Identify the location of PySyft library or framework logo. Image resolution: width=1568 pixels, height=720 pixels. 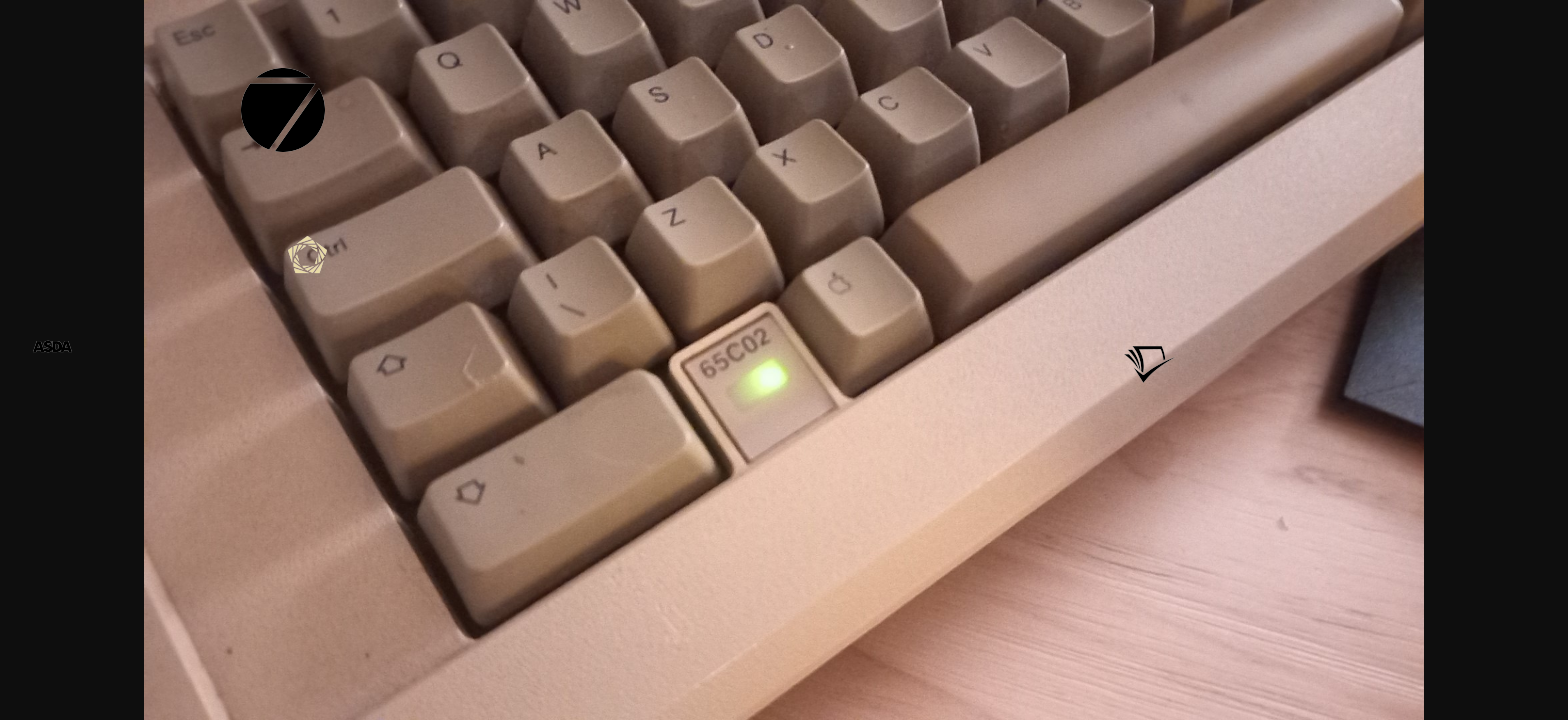
(307, 254).